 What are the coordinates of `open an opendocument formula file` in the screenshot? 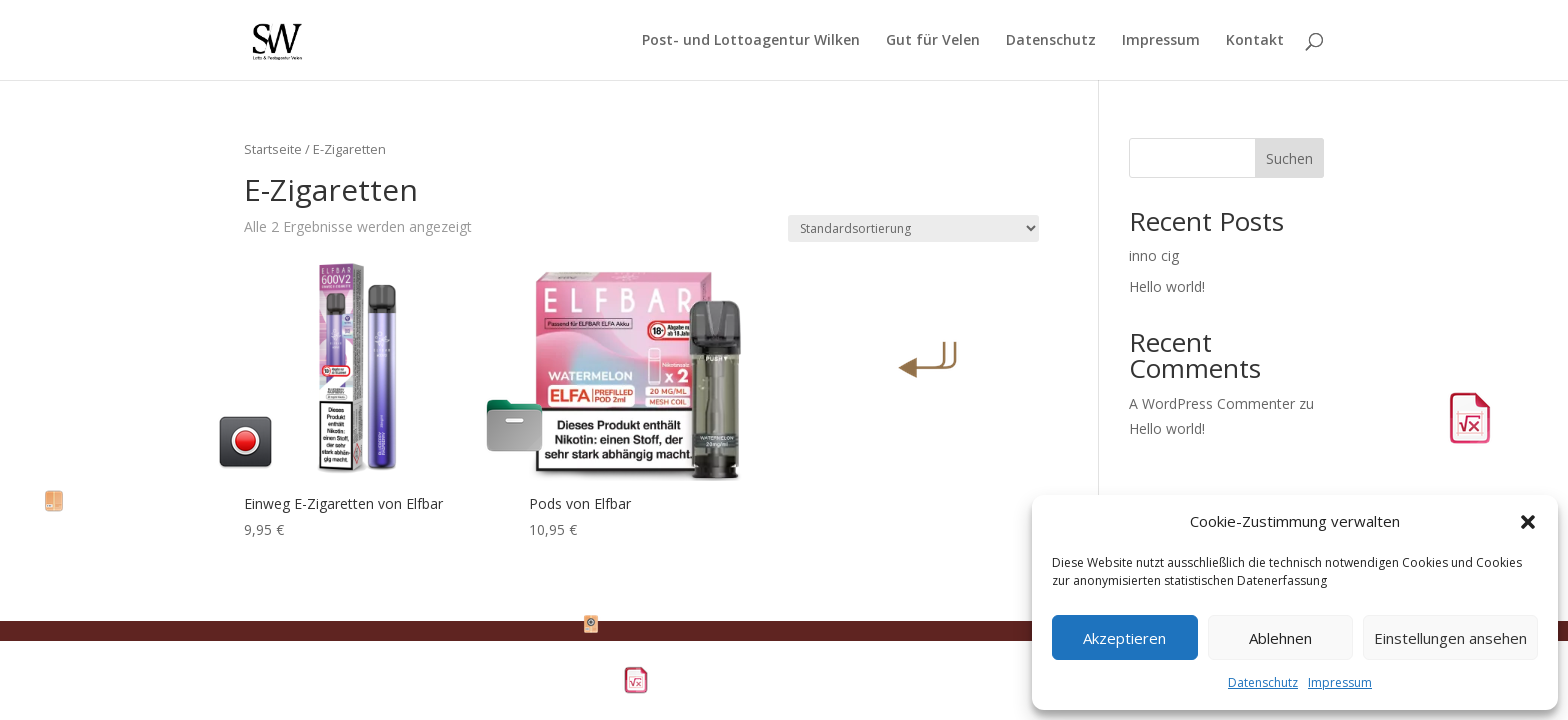 It's located at (636, 680).